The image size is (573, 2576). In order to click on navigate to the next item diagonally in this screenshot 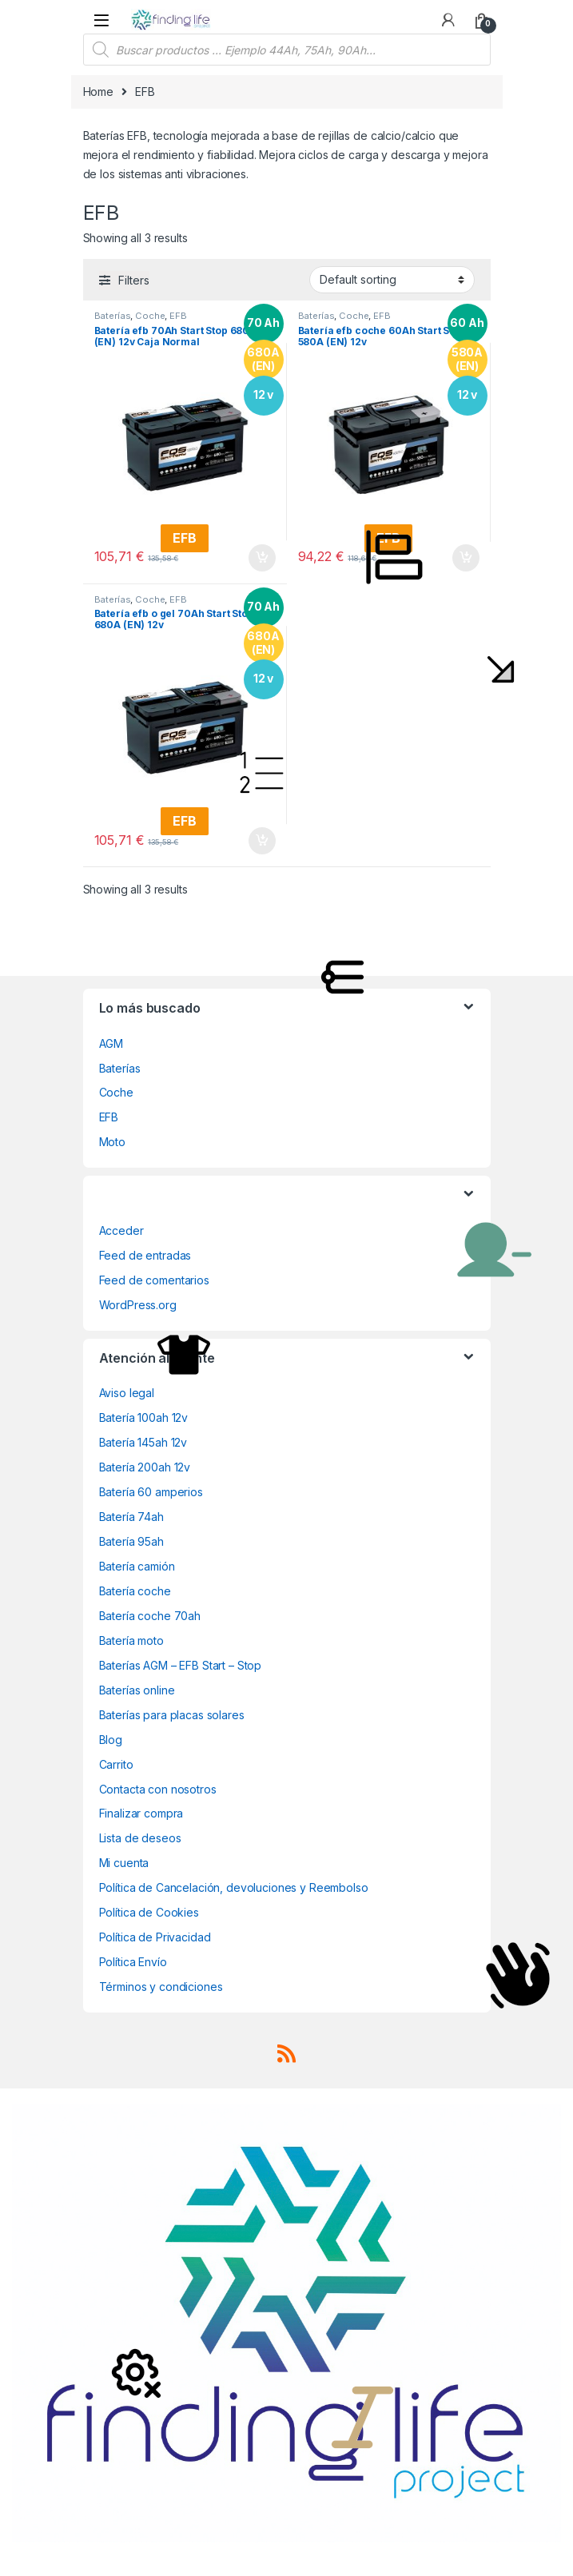, I will do `click(500, 669)`.